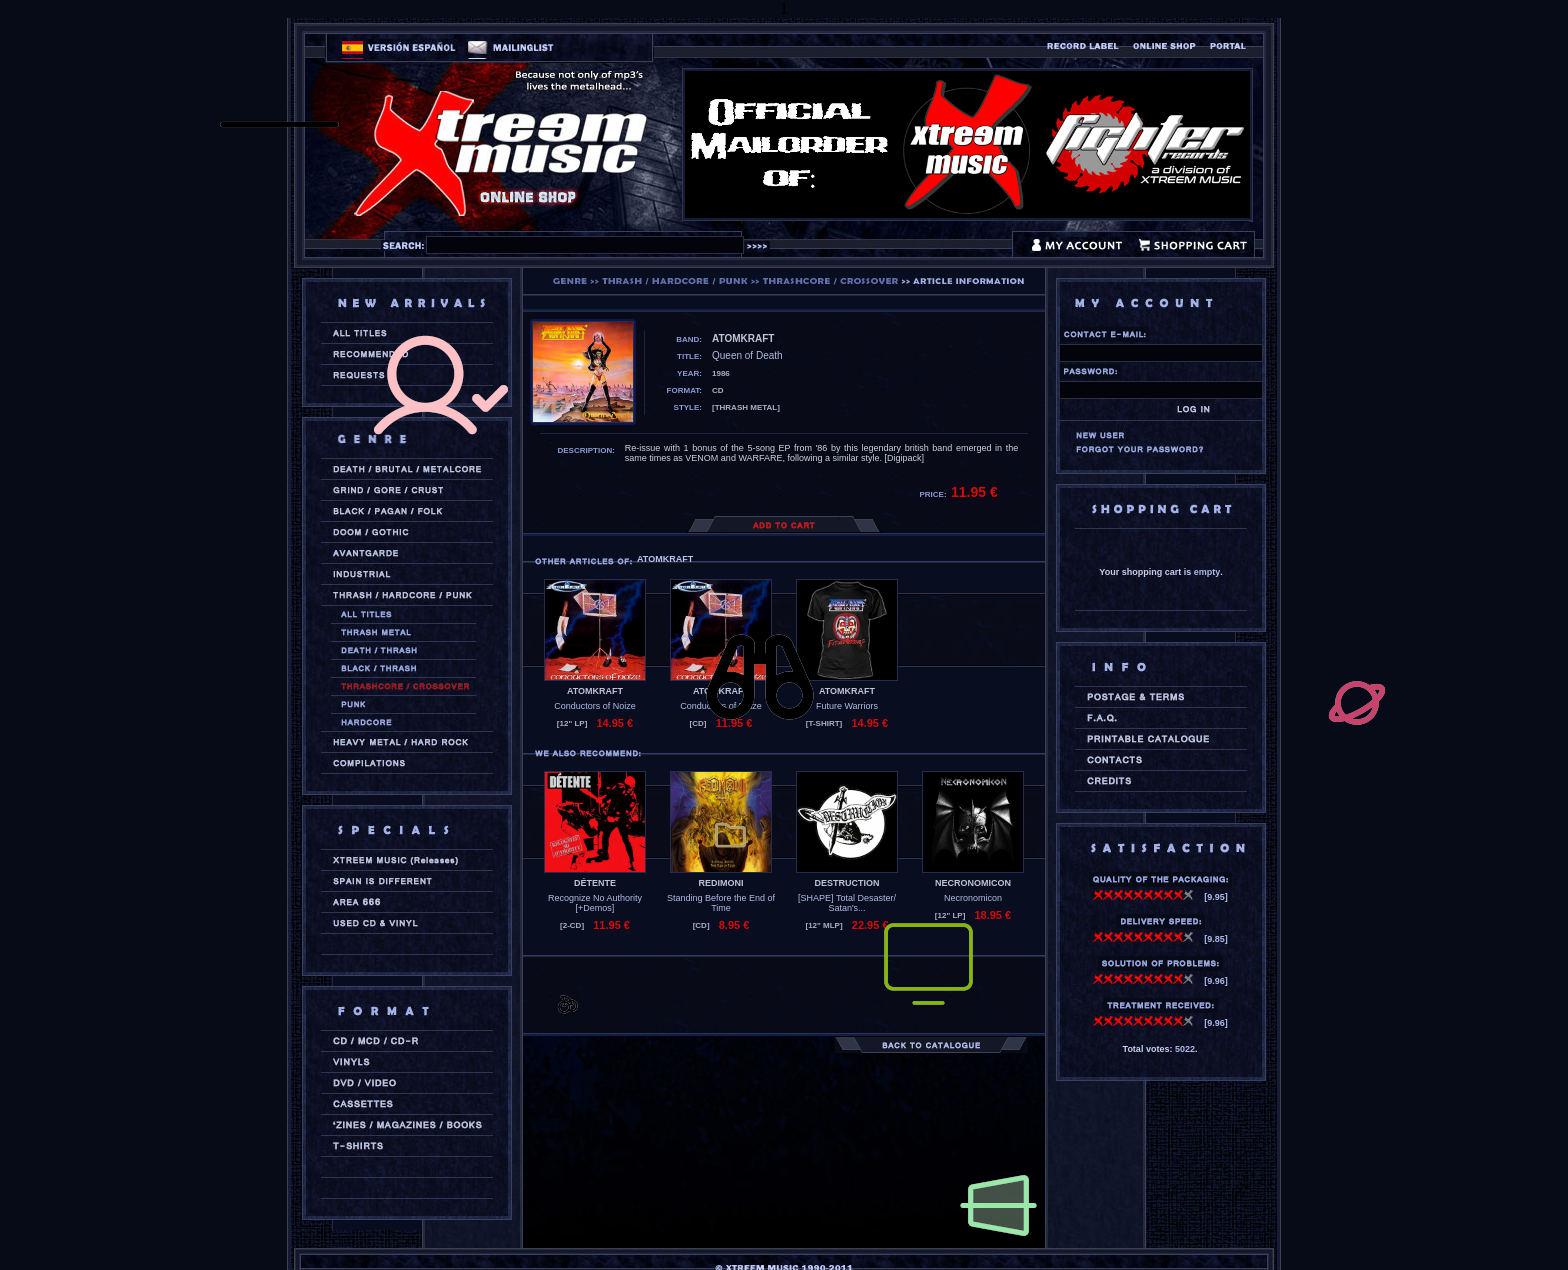 This screenshot has height=1270, width=1568. What do you see at coordinates (760, 677) in the screenshot?
I see `search or explore content` at bounding box center [760, 677].